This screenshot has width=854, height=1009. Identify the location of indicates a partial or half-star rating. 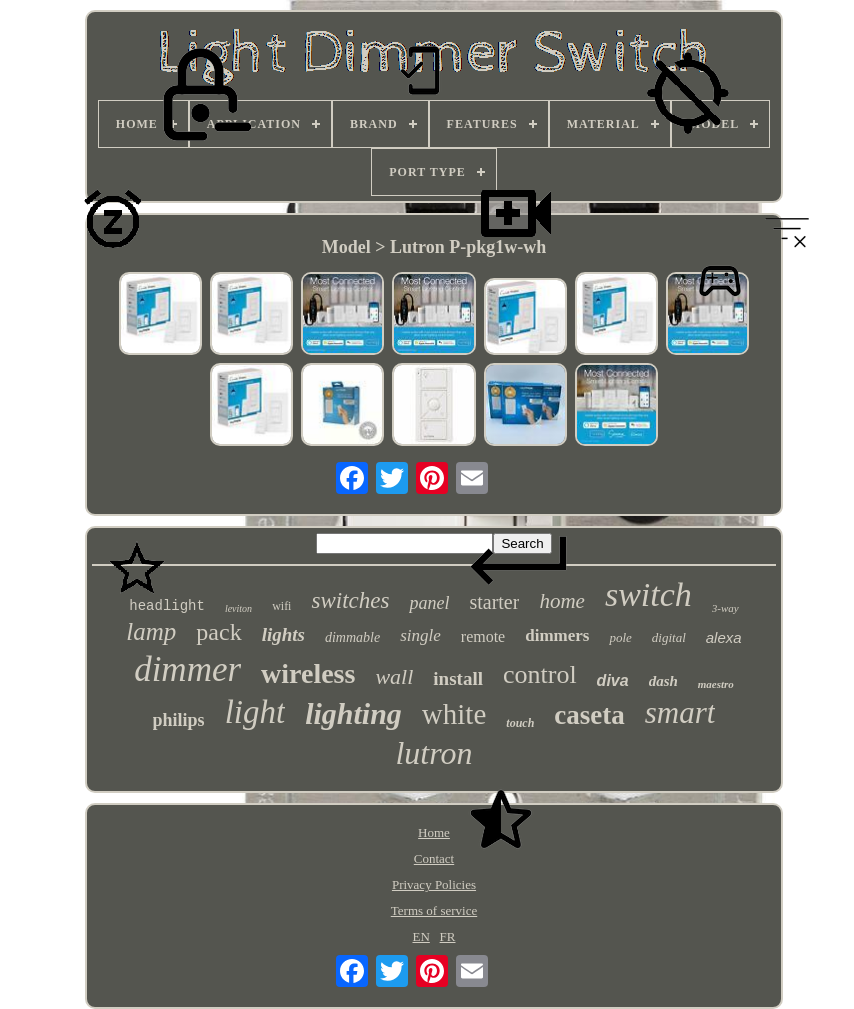
(501, 820).